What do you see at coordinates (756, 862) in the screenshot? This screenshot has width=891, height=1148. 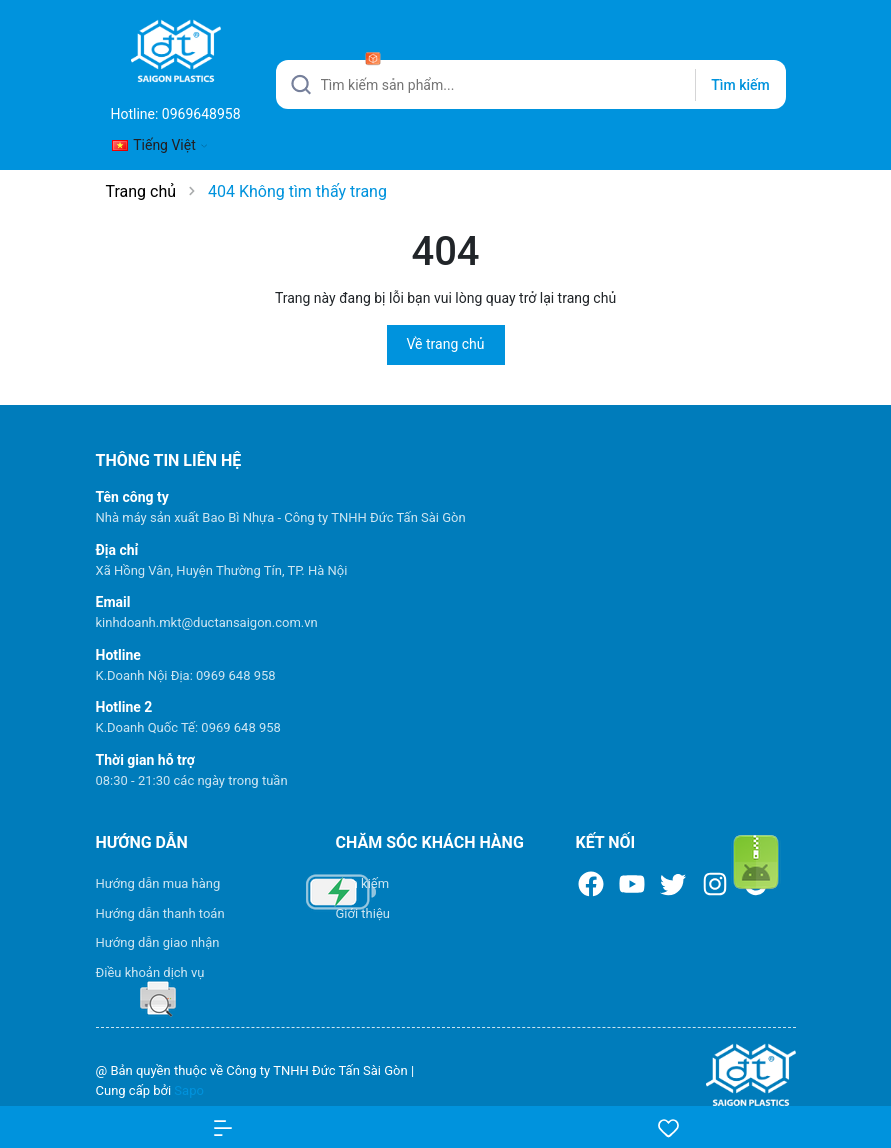 I see `an android application package file (apk)` at bounding box center [756, 862].